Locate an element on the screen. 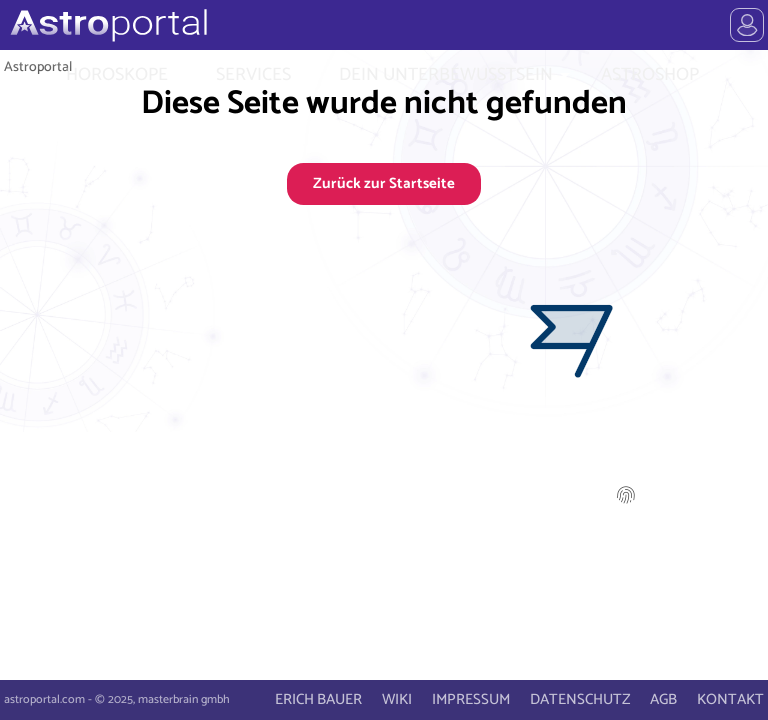 The width and height of the screenshot is (768, 720). authenticate with biometric fingerprint is located at coordinates (626, 495).